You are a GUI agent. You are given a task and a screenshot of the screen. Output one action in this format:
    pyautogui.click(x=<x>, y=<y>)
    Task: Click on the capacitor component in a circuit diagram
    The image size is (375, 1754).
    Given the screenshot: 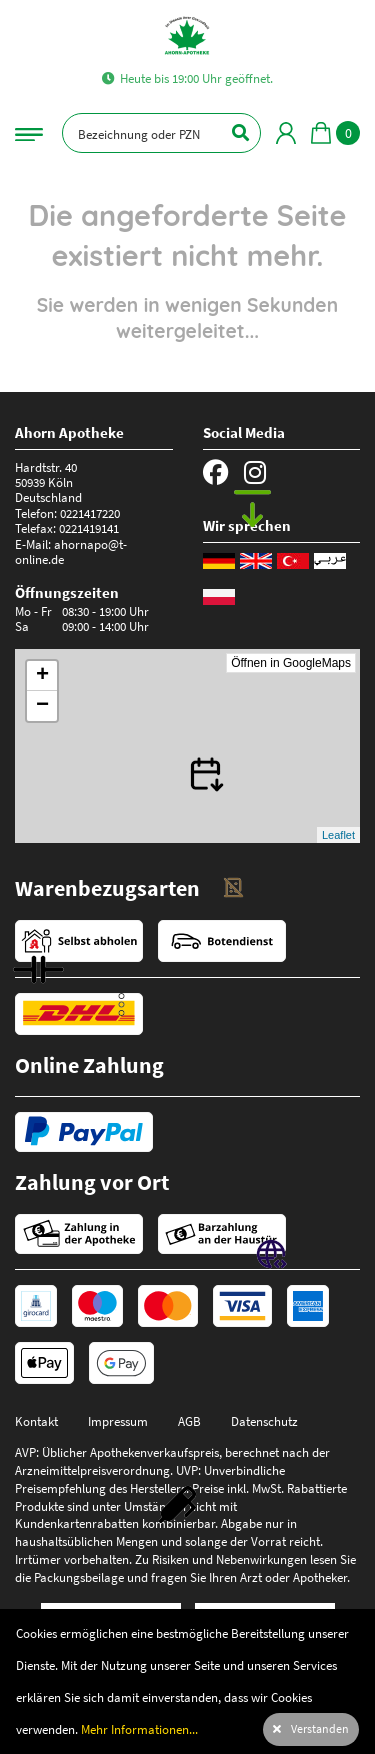 What is the action you would take?
    pyautogui.click(x=38, y=969)
    